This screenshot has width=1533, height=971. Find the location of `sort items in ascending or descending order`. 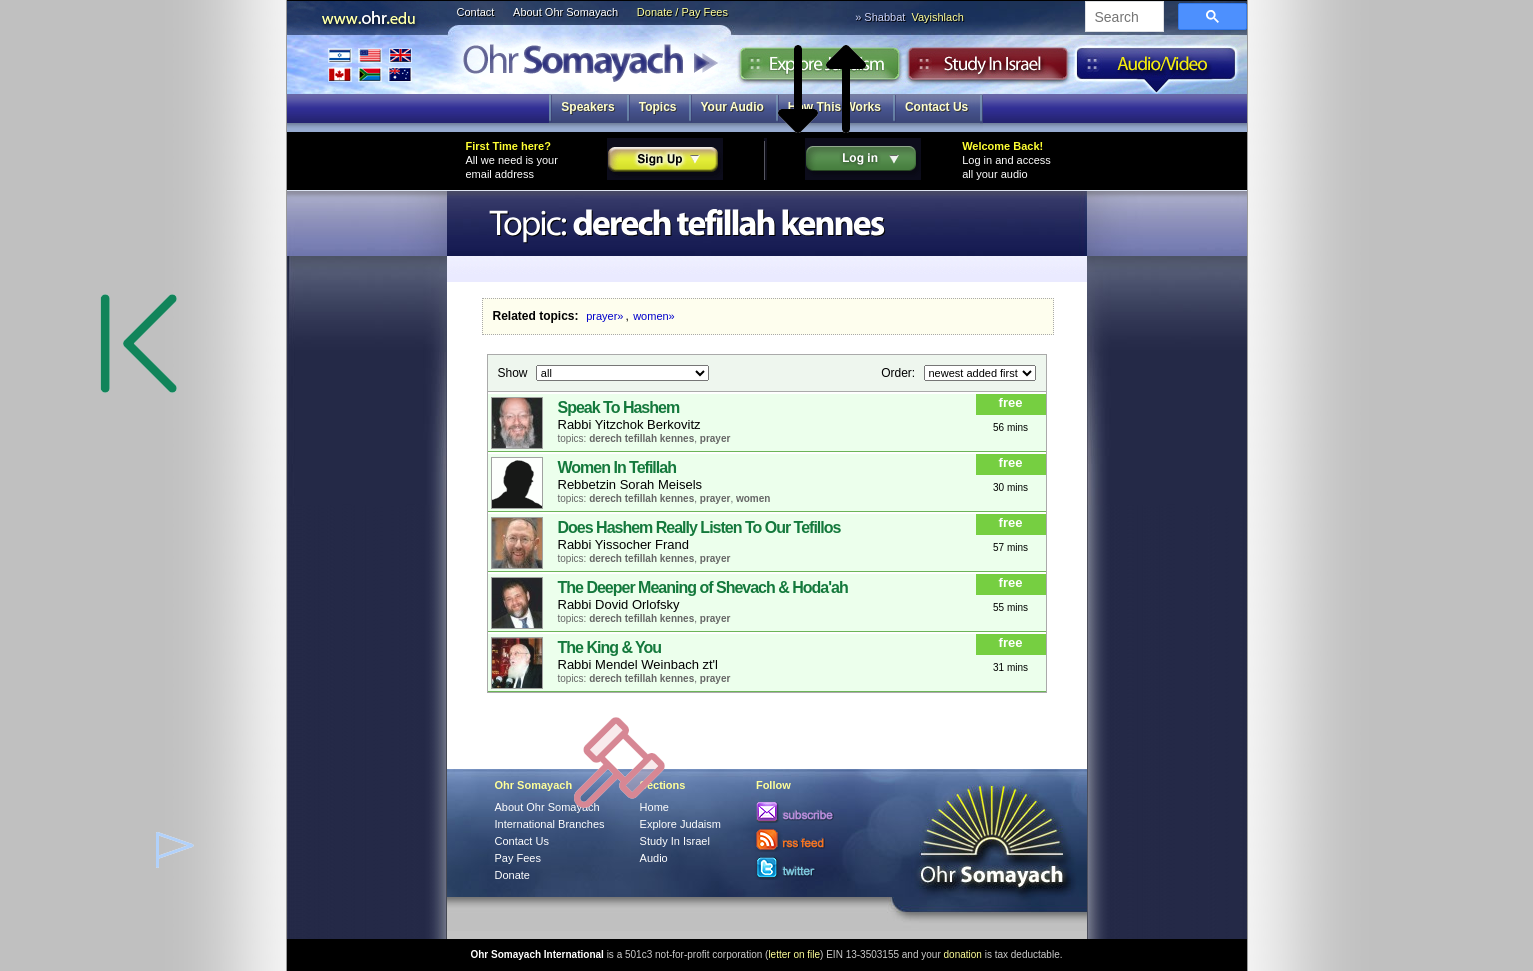

sort items in ascending or descending order is located at coordinates (822, 89).